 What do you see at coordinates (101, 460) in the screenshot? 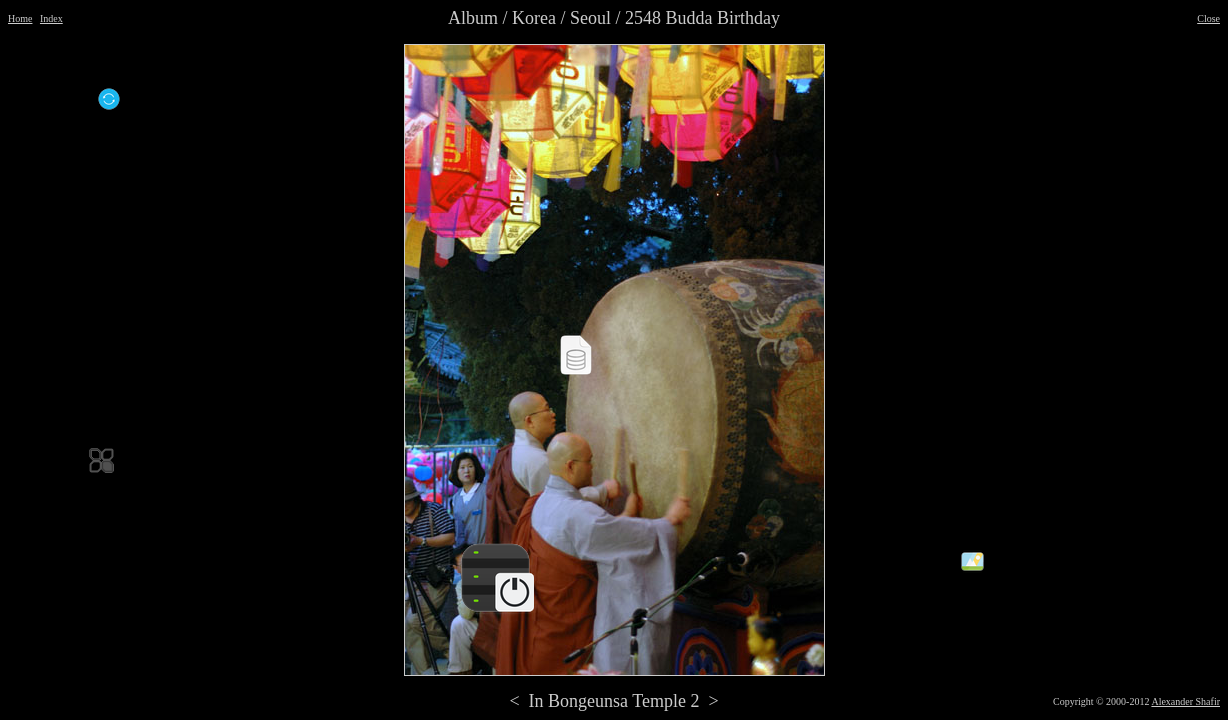
I see `connect or manage exchange account integration` at bounding box center [101, 460].